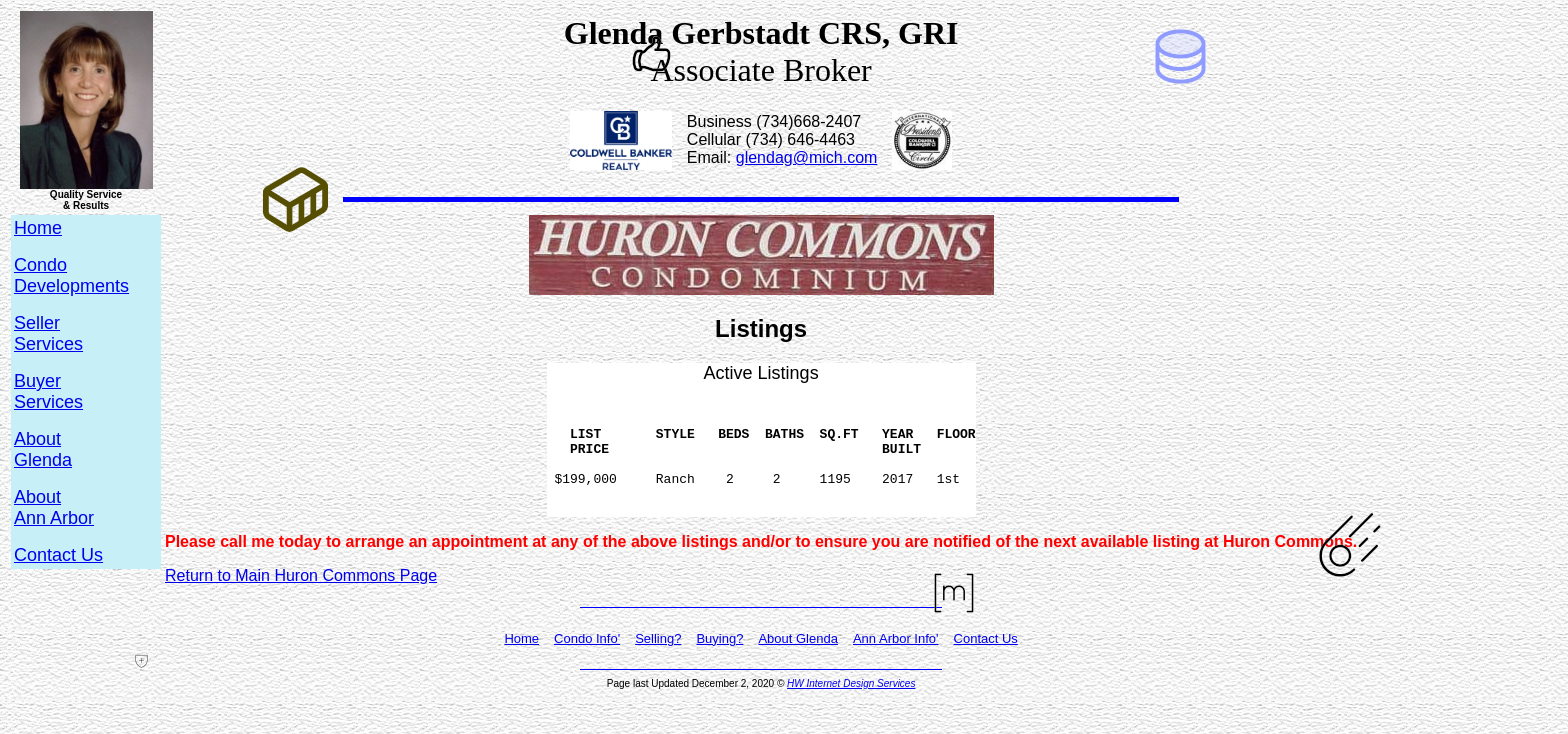 This screenshot has width=1568, height=734. I want to click on view container or package contents, so click(295, 199).